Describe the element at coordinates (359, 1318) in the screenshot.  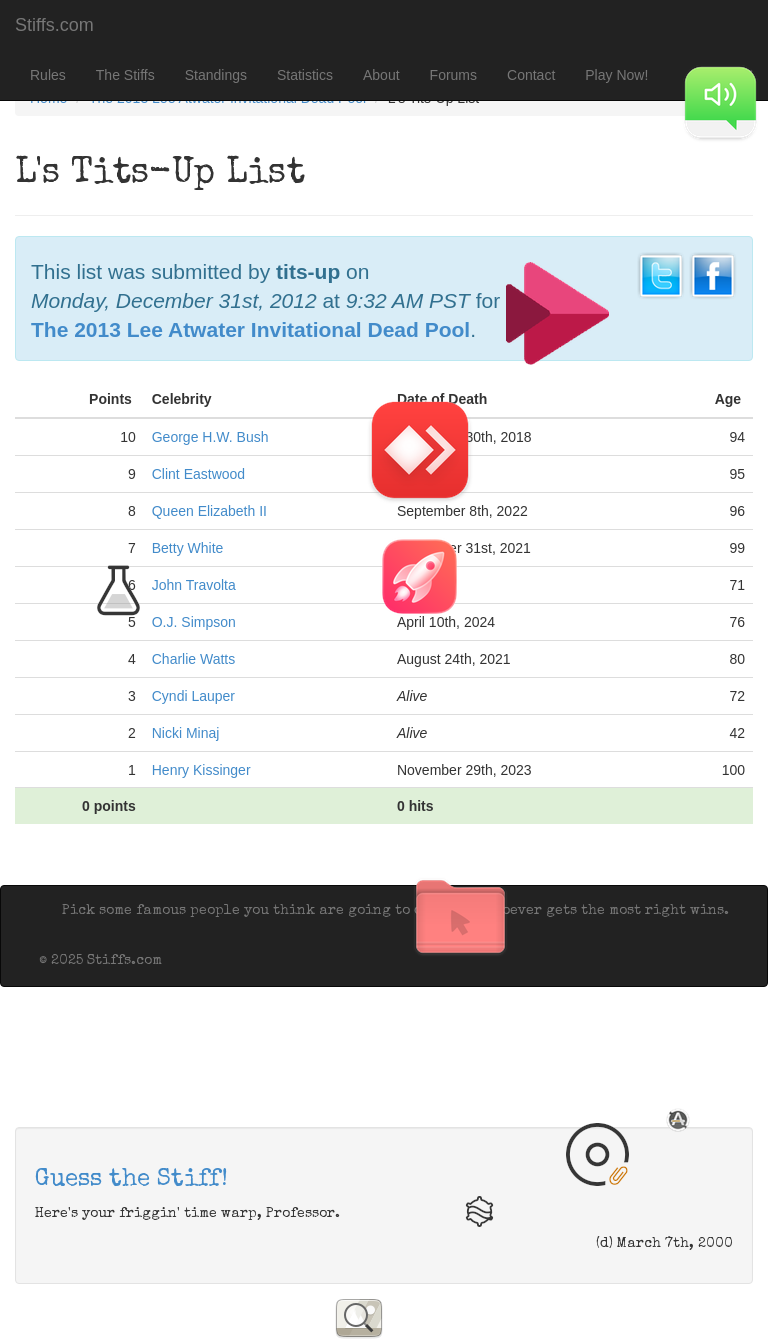
I see `open eye of gnome image viewer` at that location.